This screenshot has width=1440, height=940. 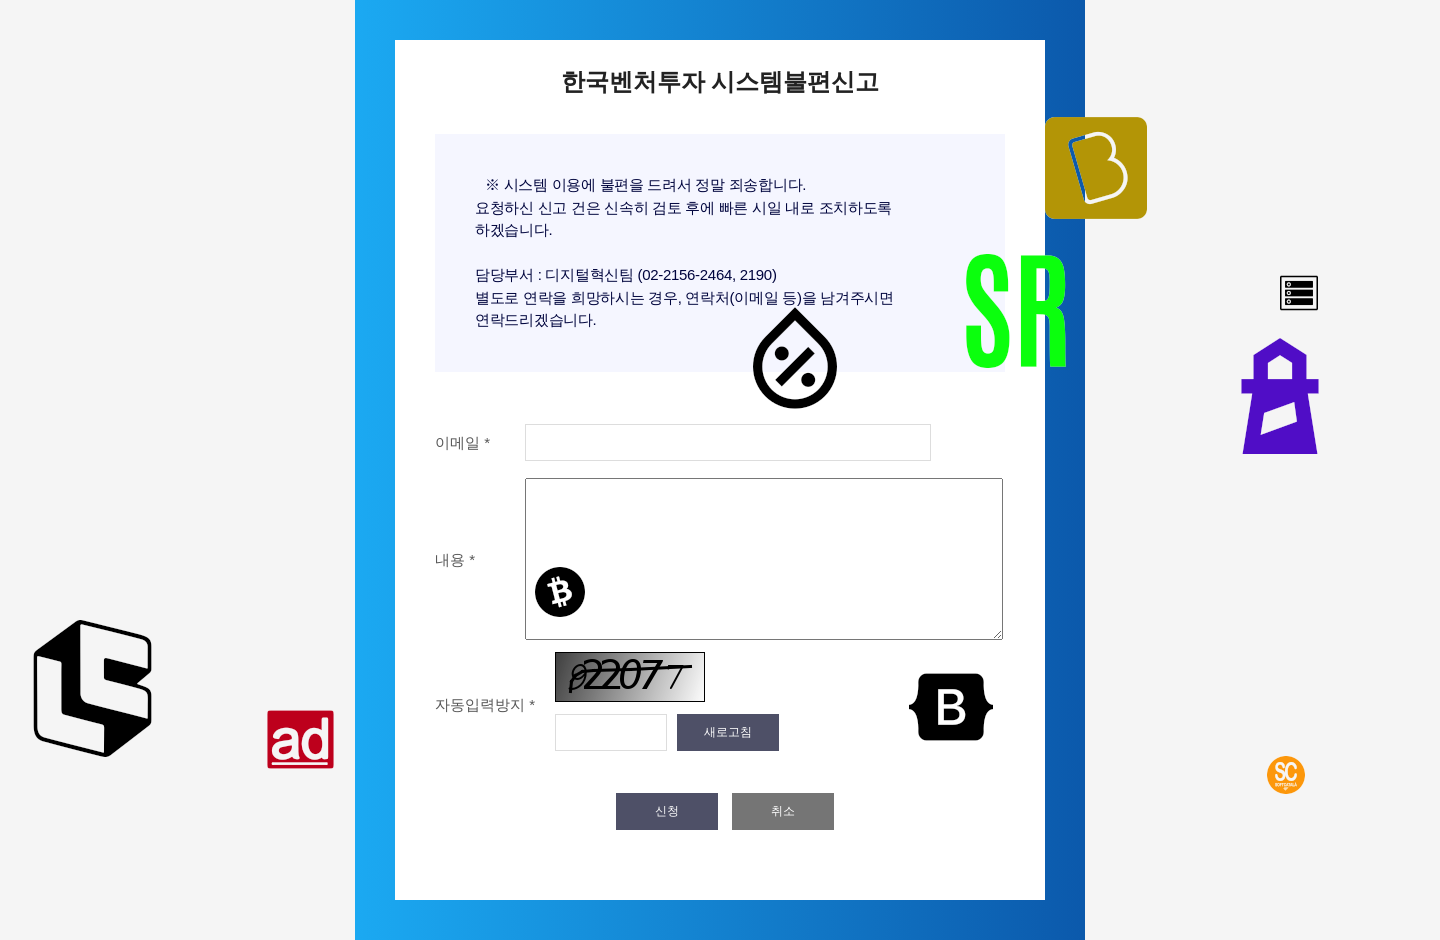 I want to click on visit the Standard Resume website, so click(x=1016, y=311).